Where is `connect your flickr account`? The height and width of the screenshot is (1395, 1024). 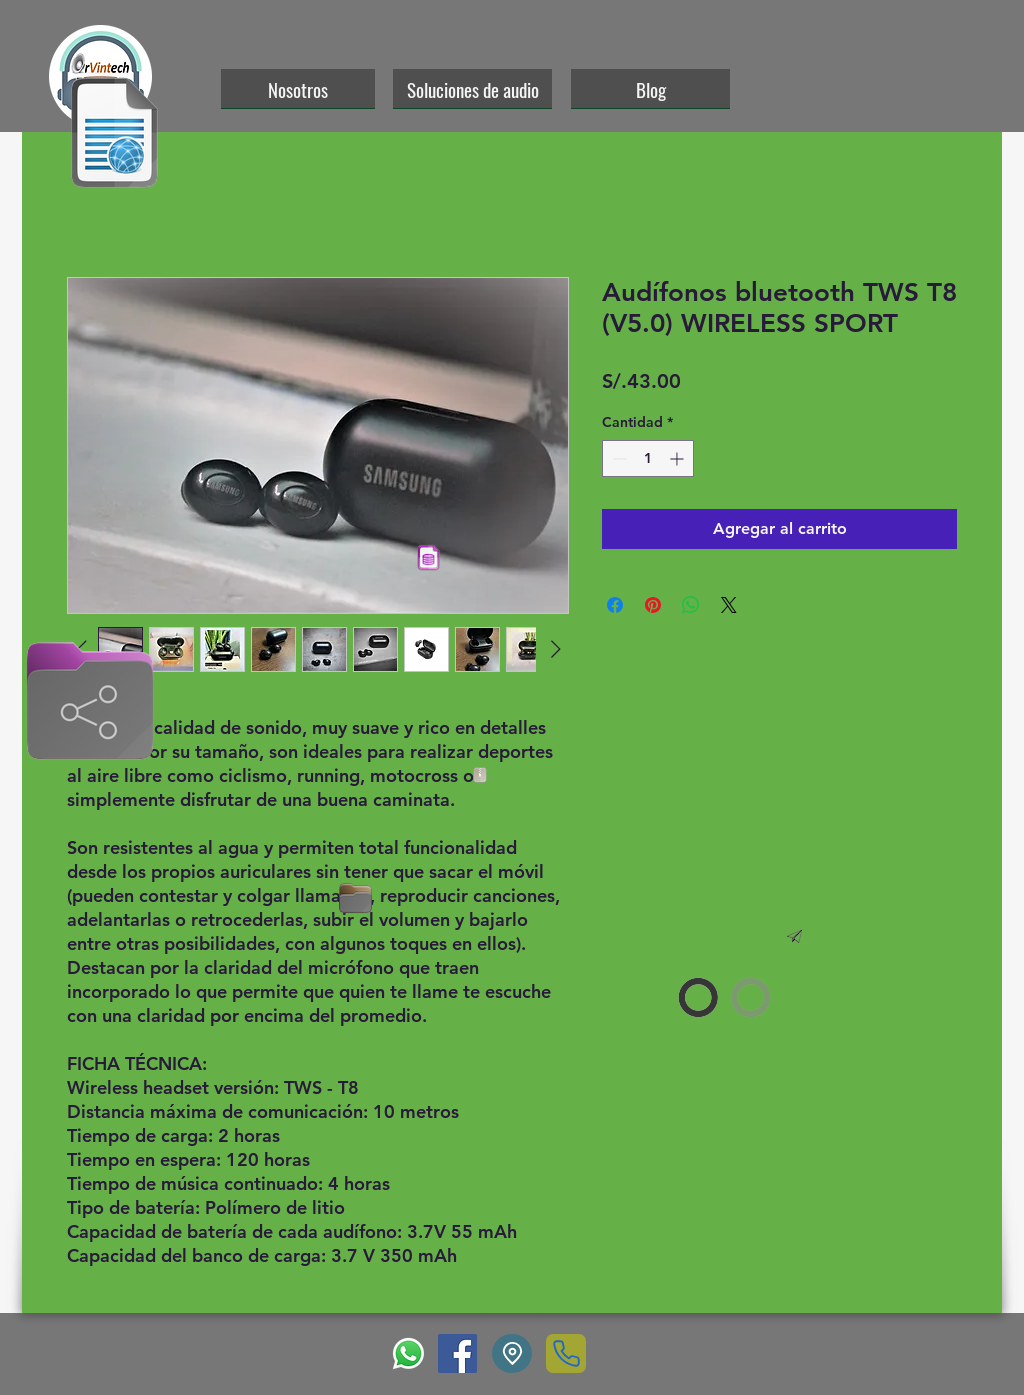 connect your flickr account is located at coordinates (724, 997).